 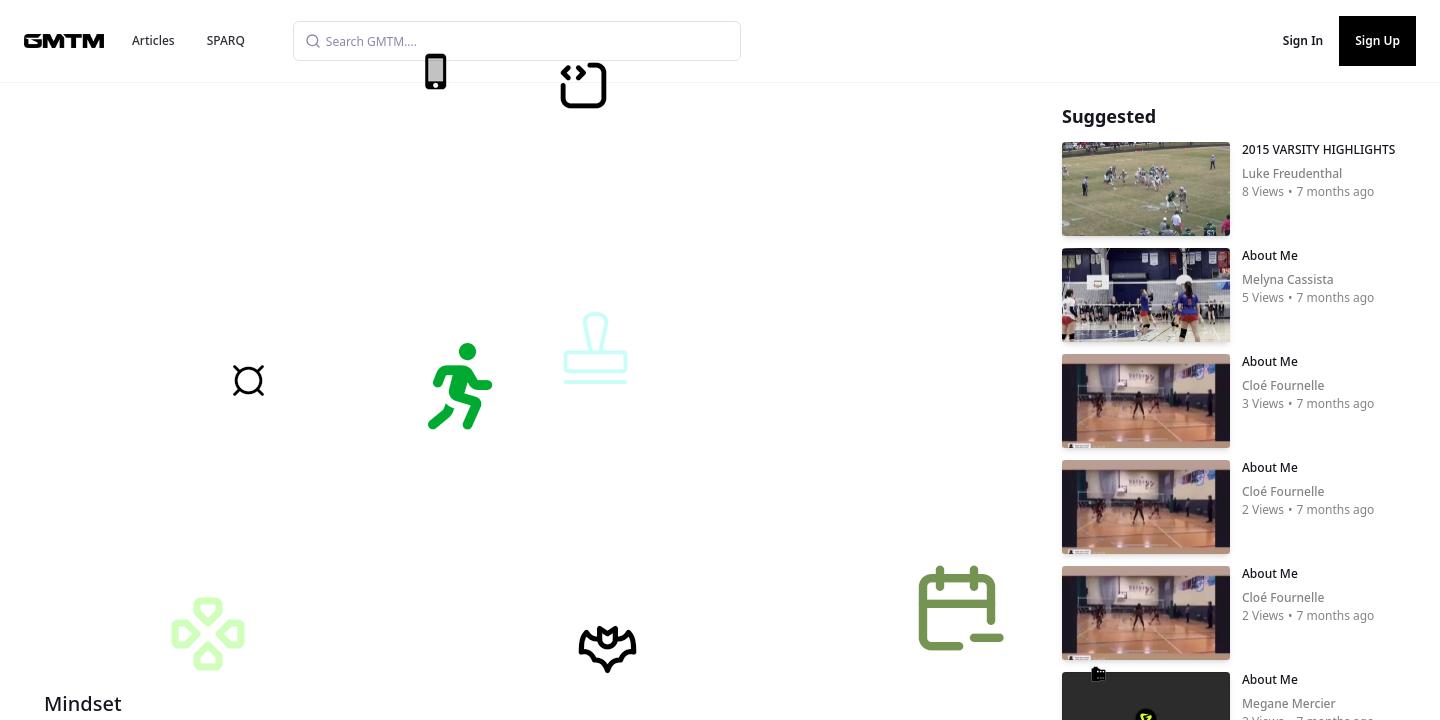 I want to click on apply a stamp or seal to a document, so click(x=595, y=349).